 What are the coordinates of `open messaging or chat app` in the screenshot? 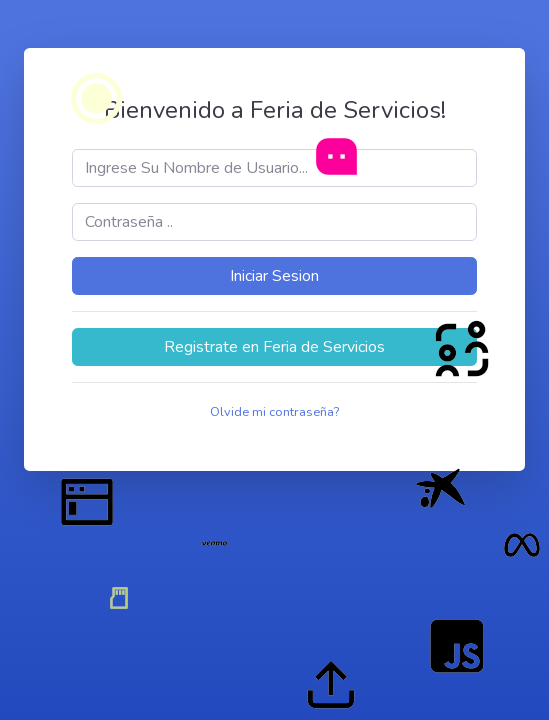 It's located at (336, 156).